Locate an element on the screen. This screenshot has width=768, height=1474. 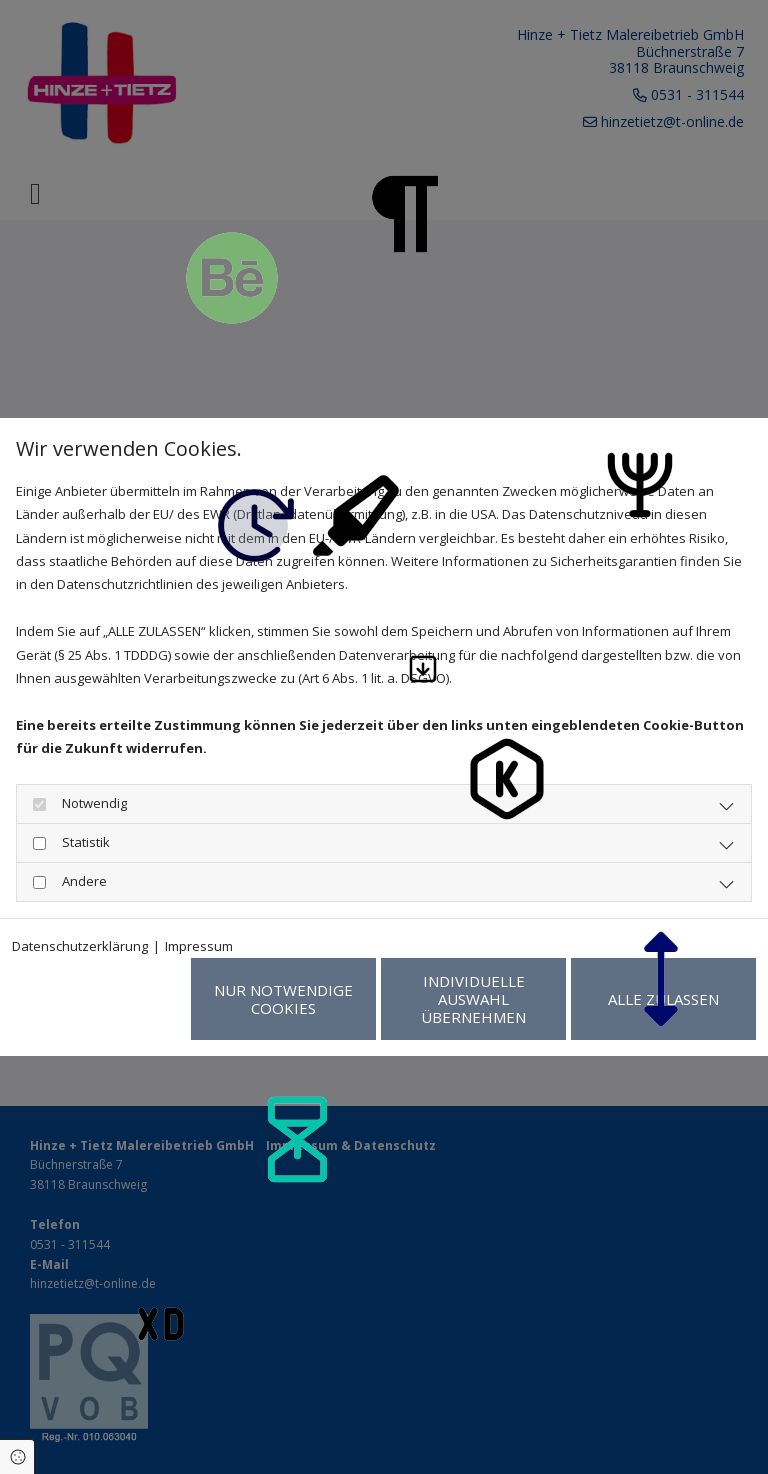
download file or content is located at coordinates (423, 669).